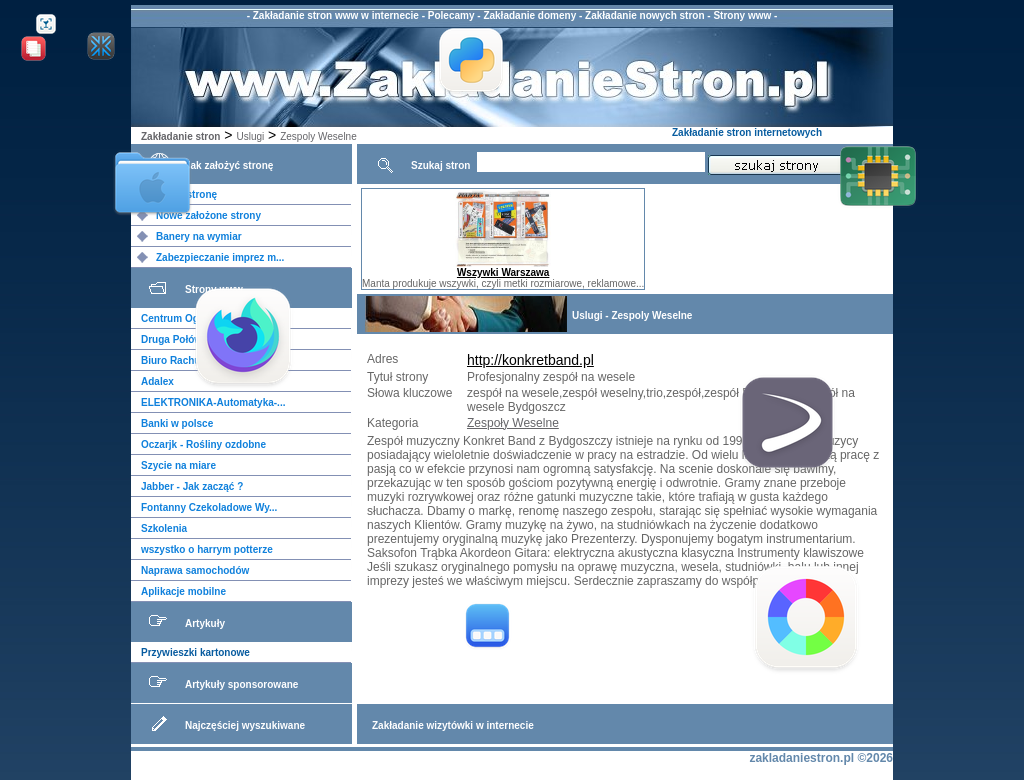 Image resolution: width=1024 pixels, height=780 pixels. I want to click on open jockey hardware diagnostics app, so click(878, 176).